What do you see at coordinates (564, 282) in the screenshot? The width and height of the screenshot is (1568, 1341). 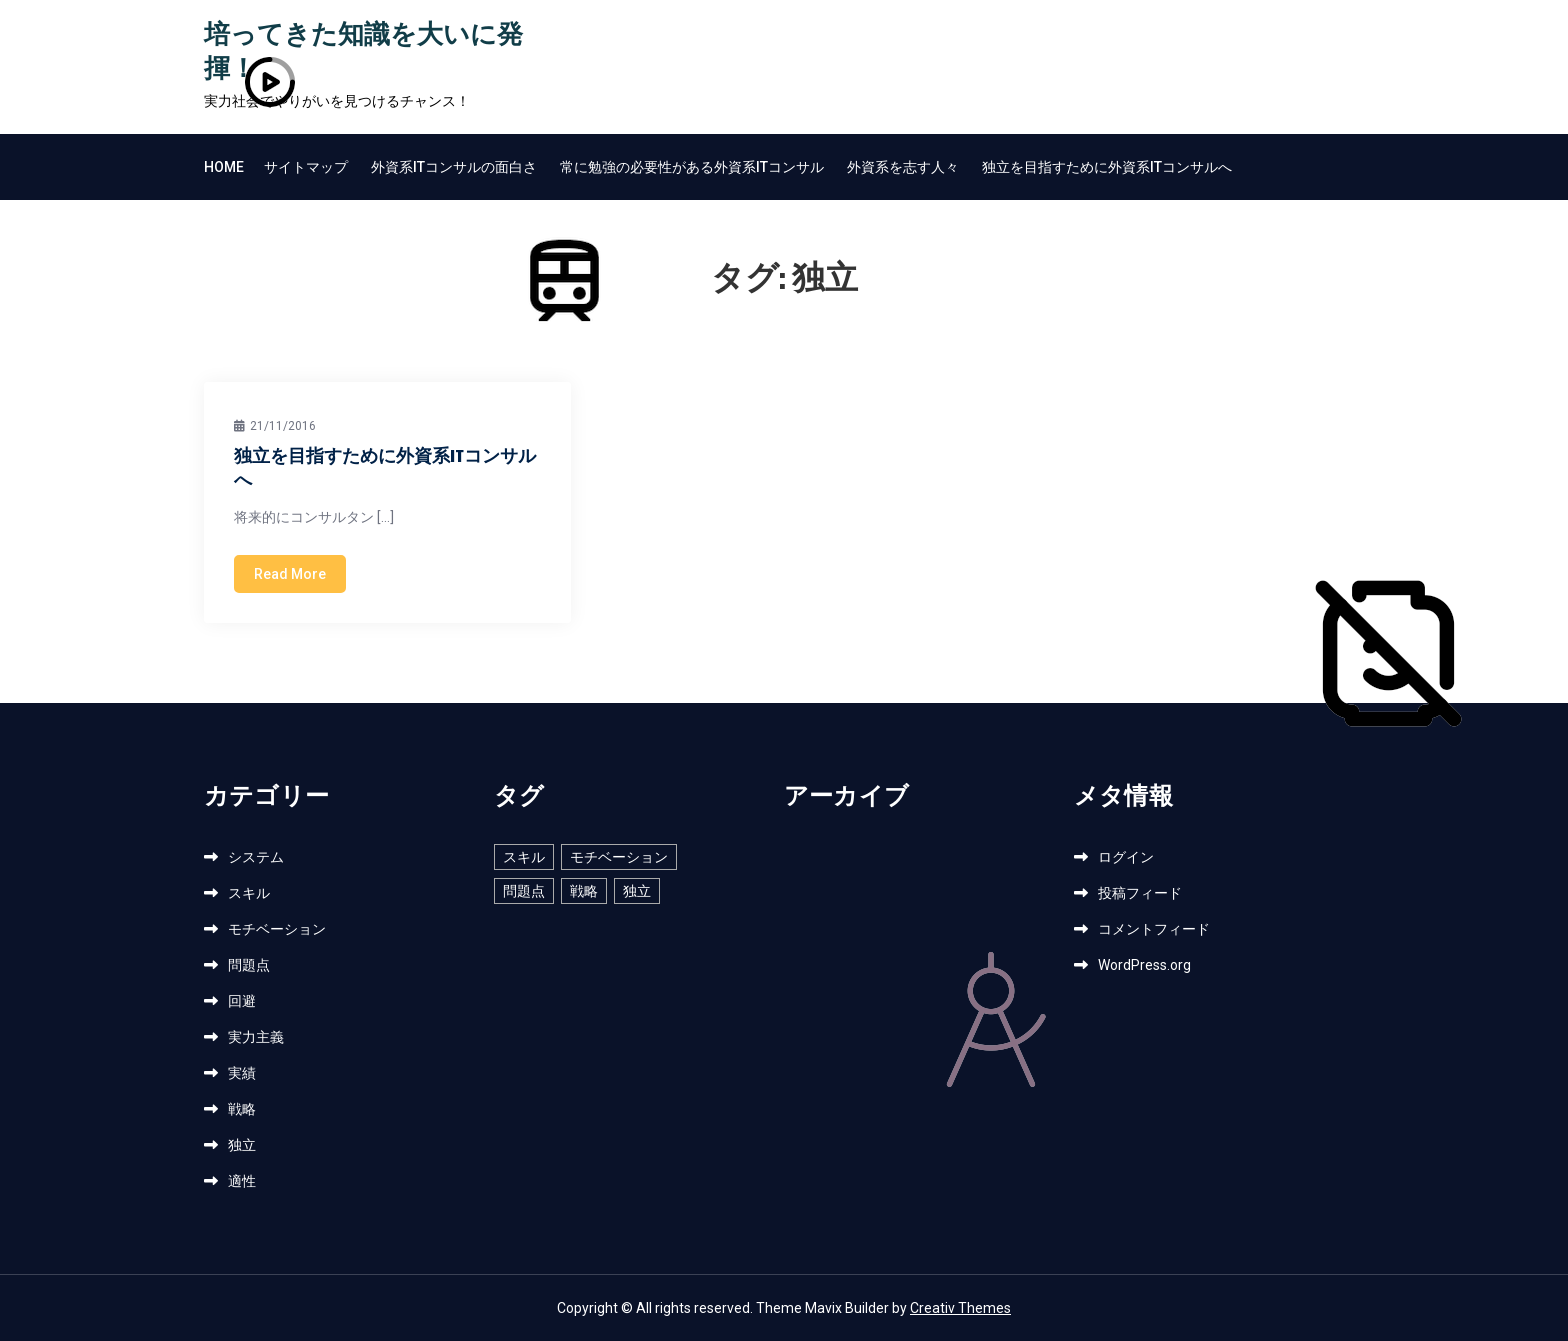 I see `view train schedules or routes` at bounding box center [564, 282].